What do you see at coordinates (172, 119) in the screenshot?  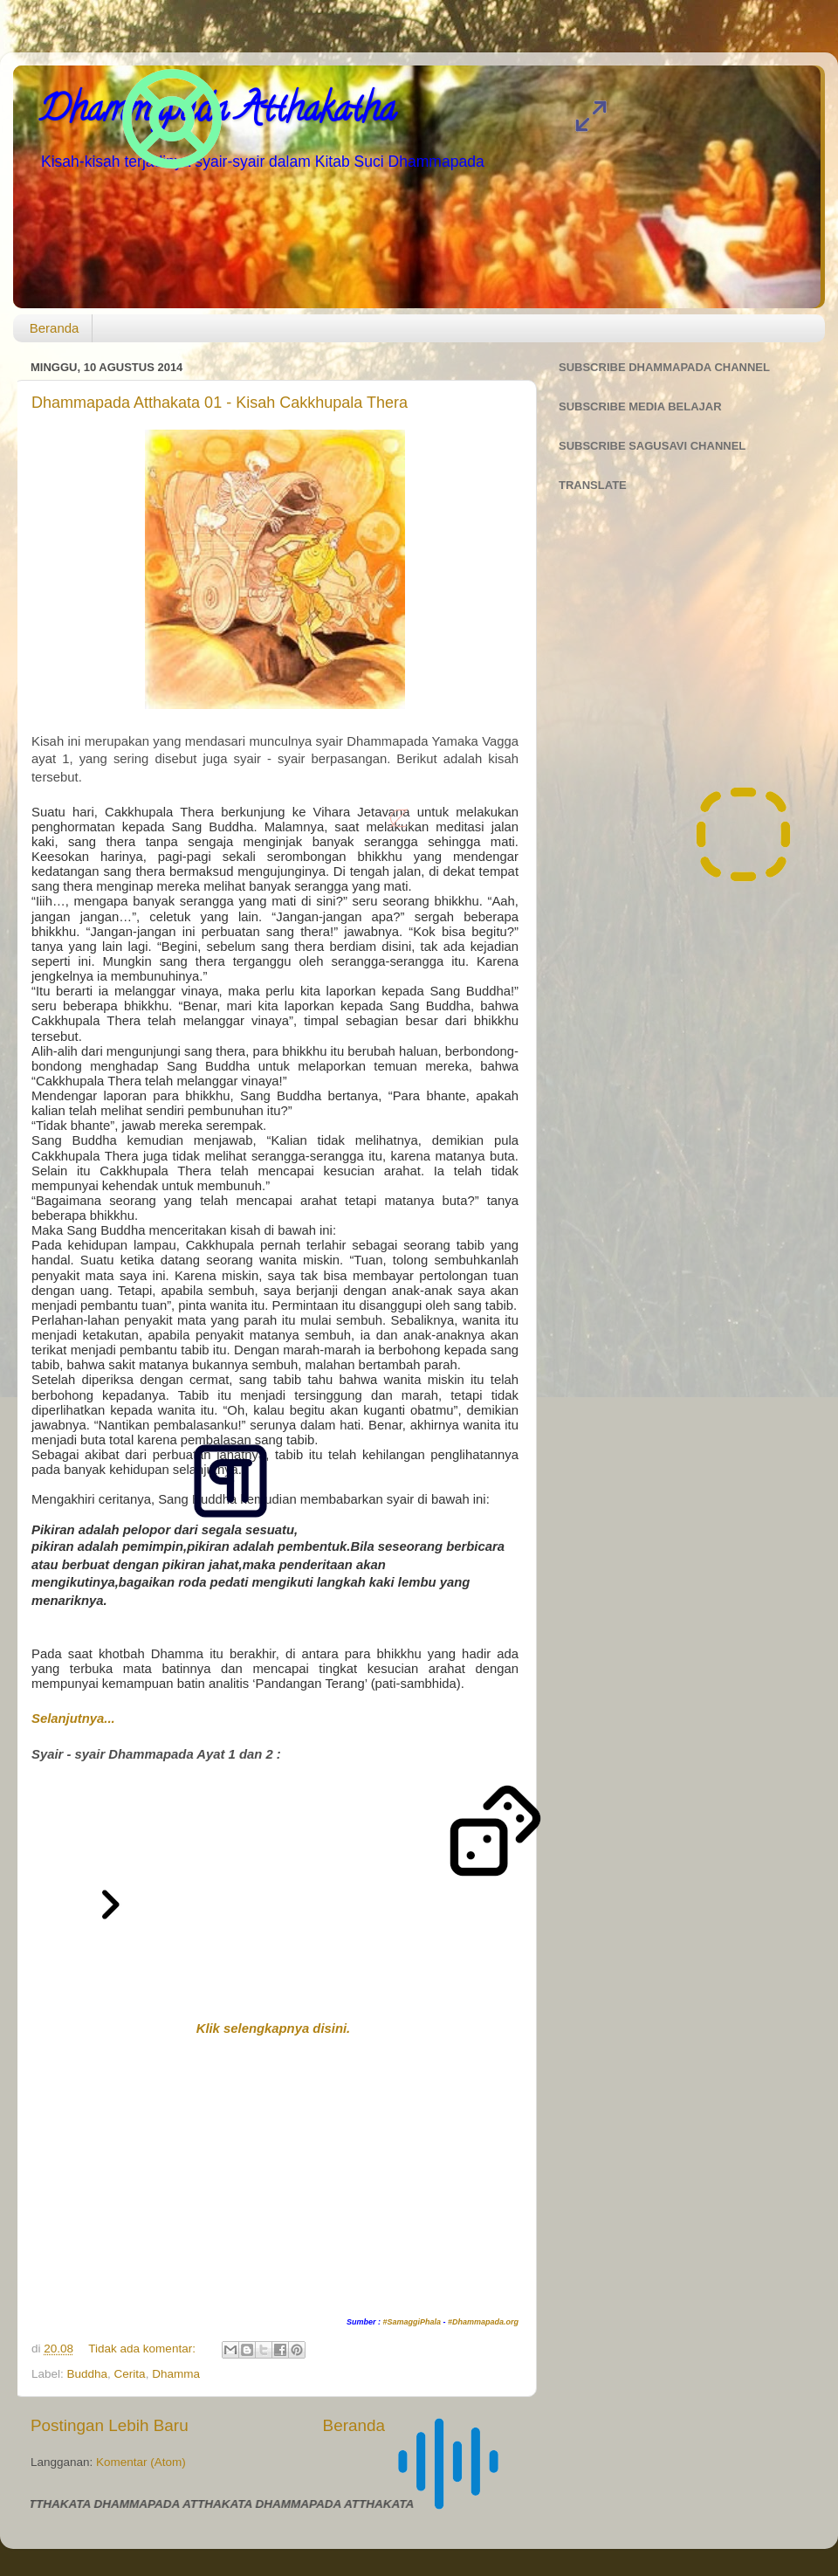 I see `access help or support` at bounding box center [172, 119].